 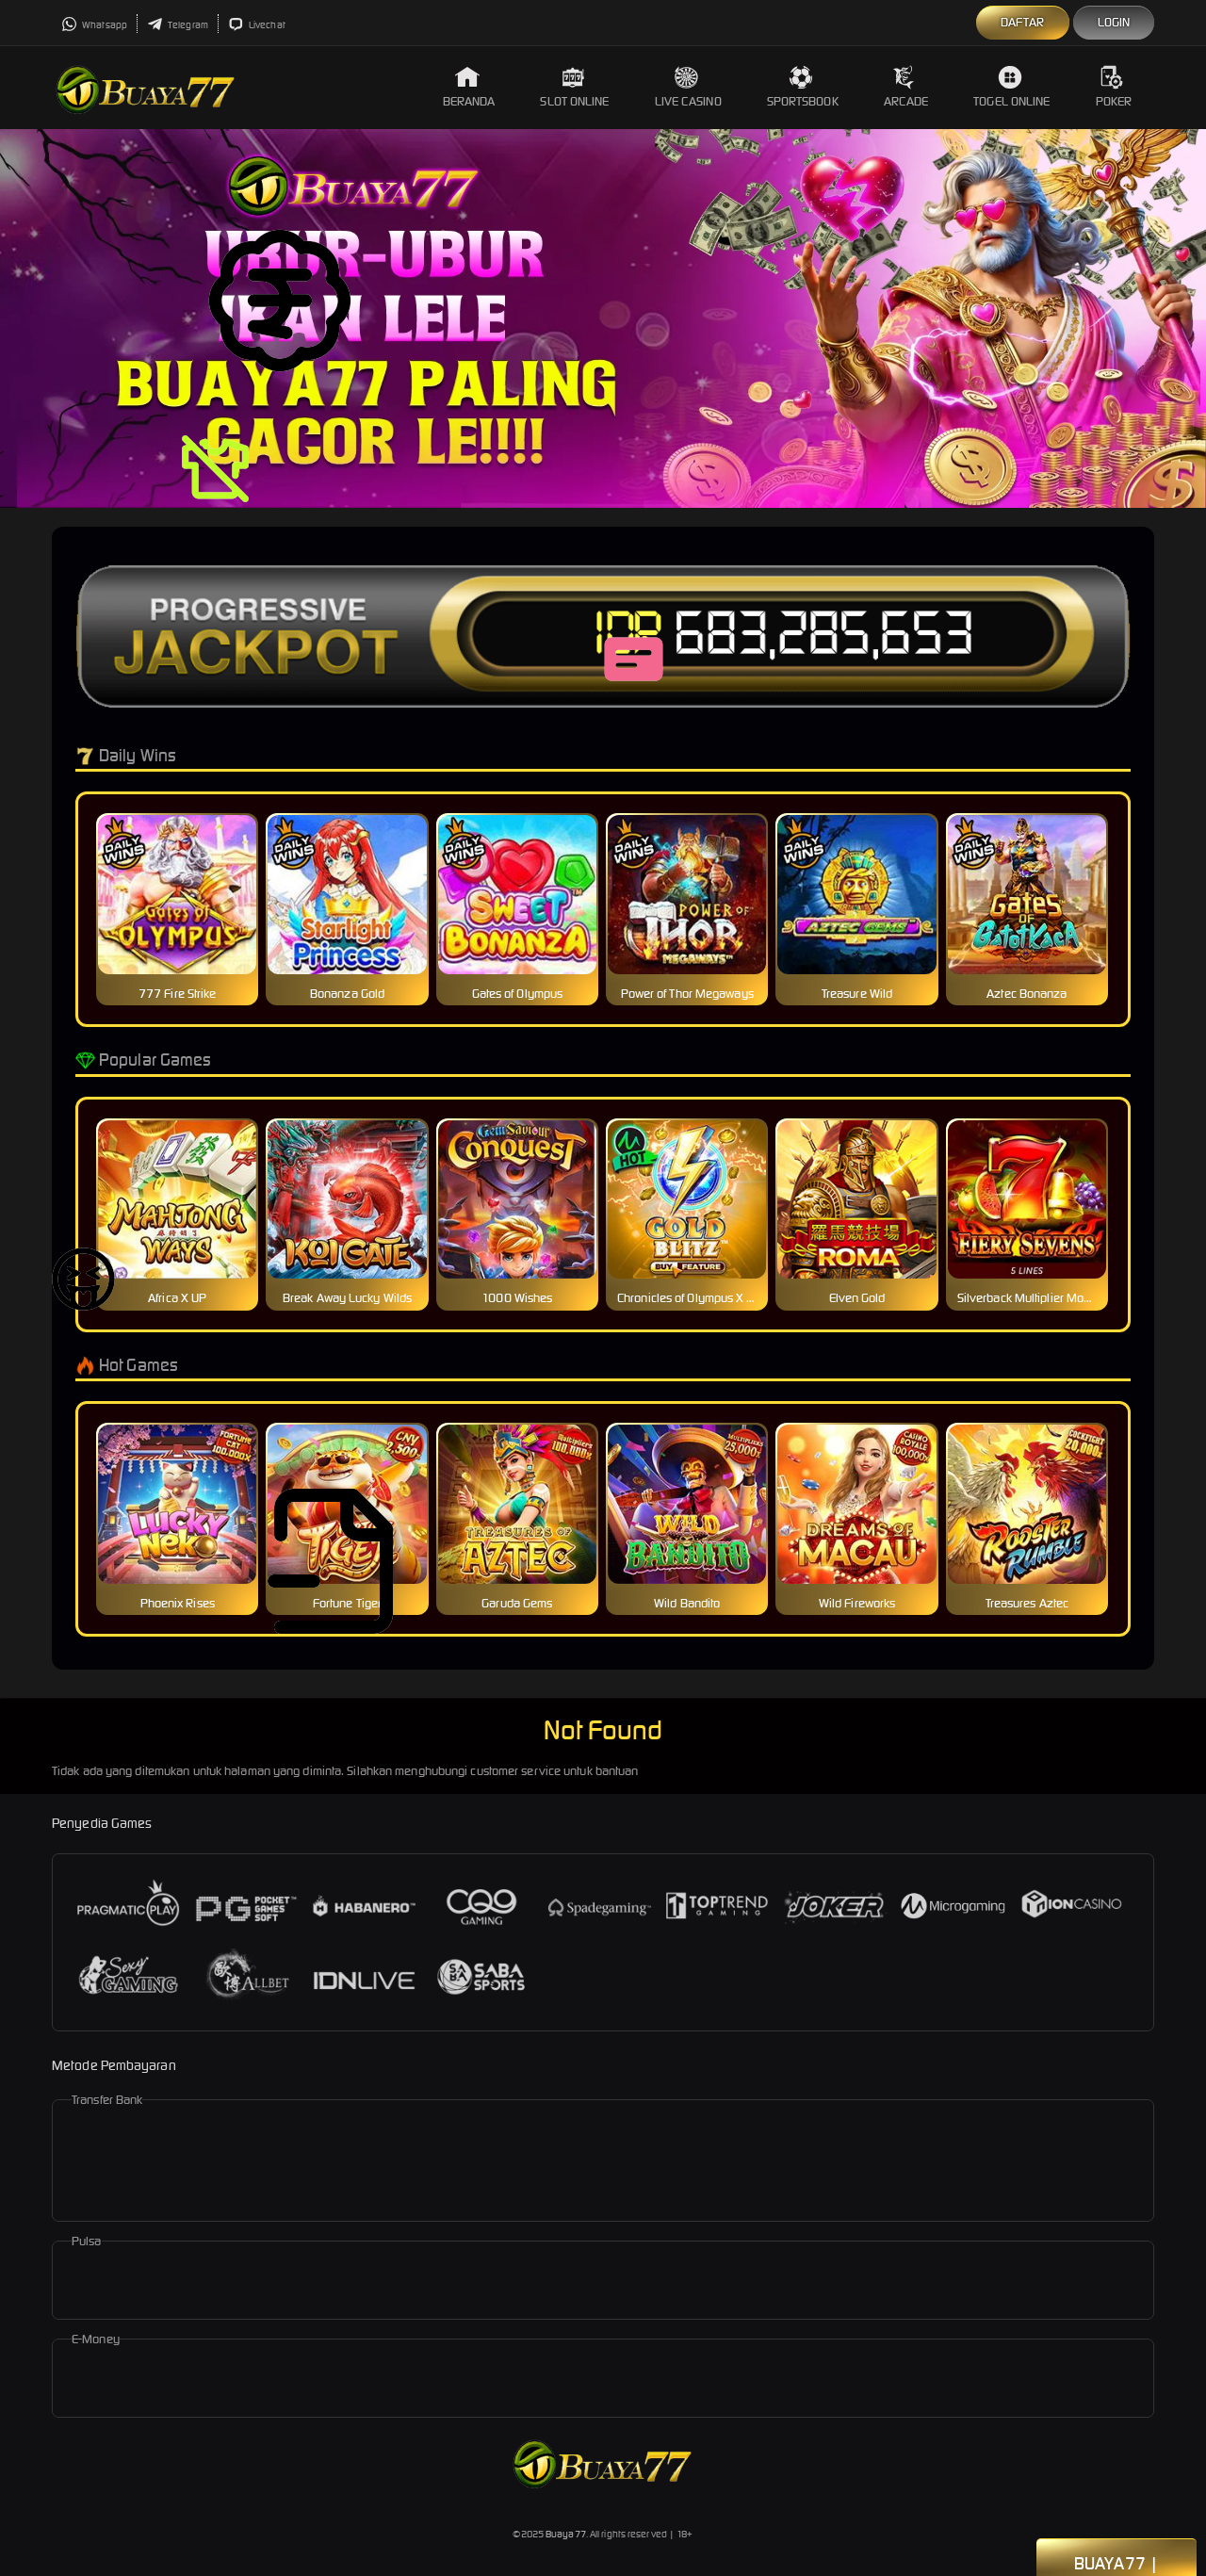 What do you see at coordinates (633, 659) in the screenshot?
I see `view payment or check details` at bounding box center [633, 659].